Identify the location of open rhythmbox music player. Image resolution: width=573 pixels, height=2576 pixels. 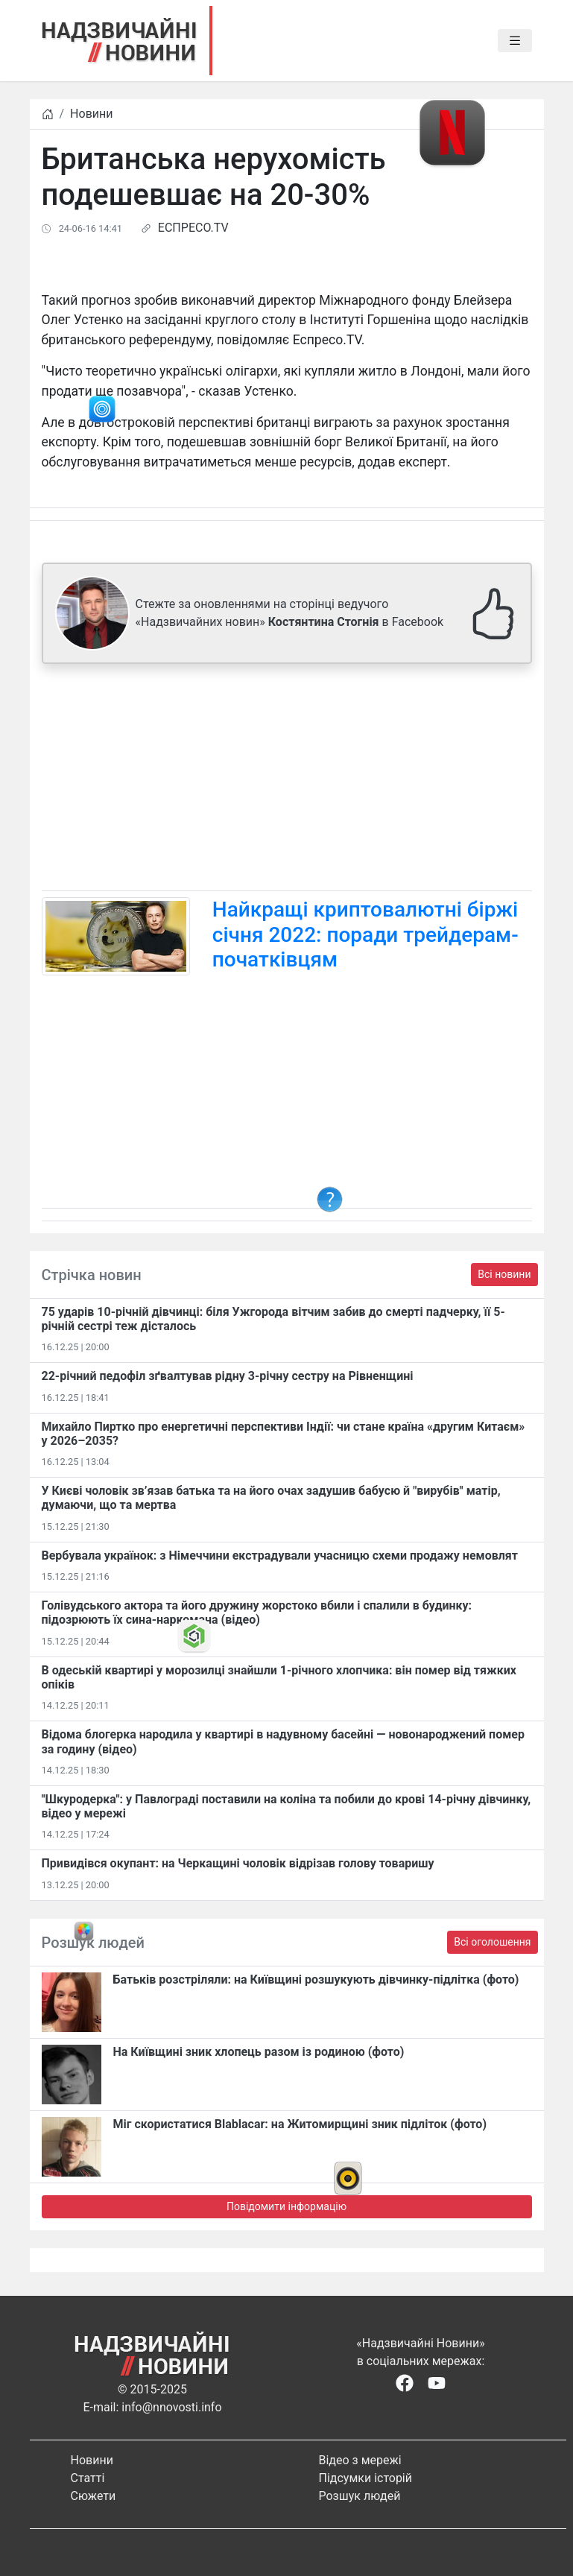
(348, 2178).